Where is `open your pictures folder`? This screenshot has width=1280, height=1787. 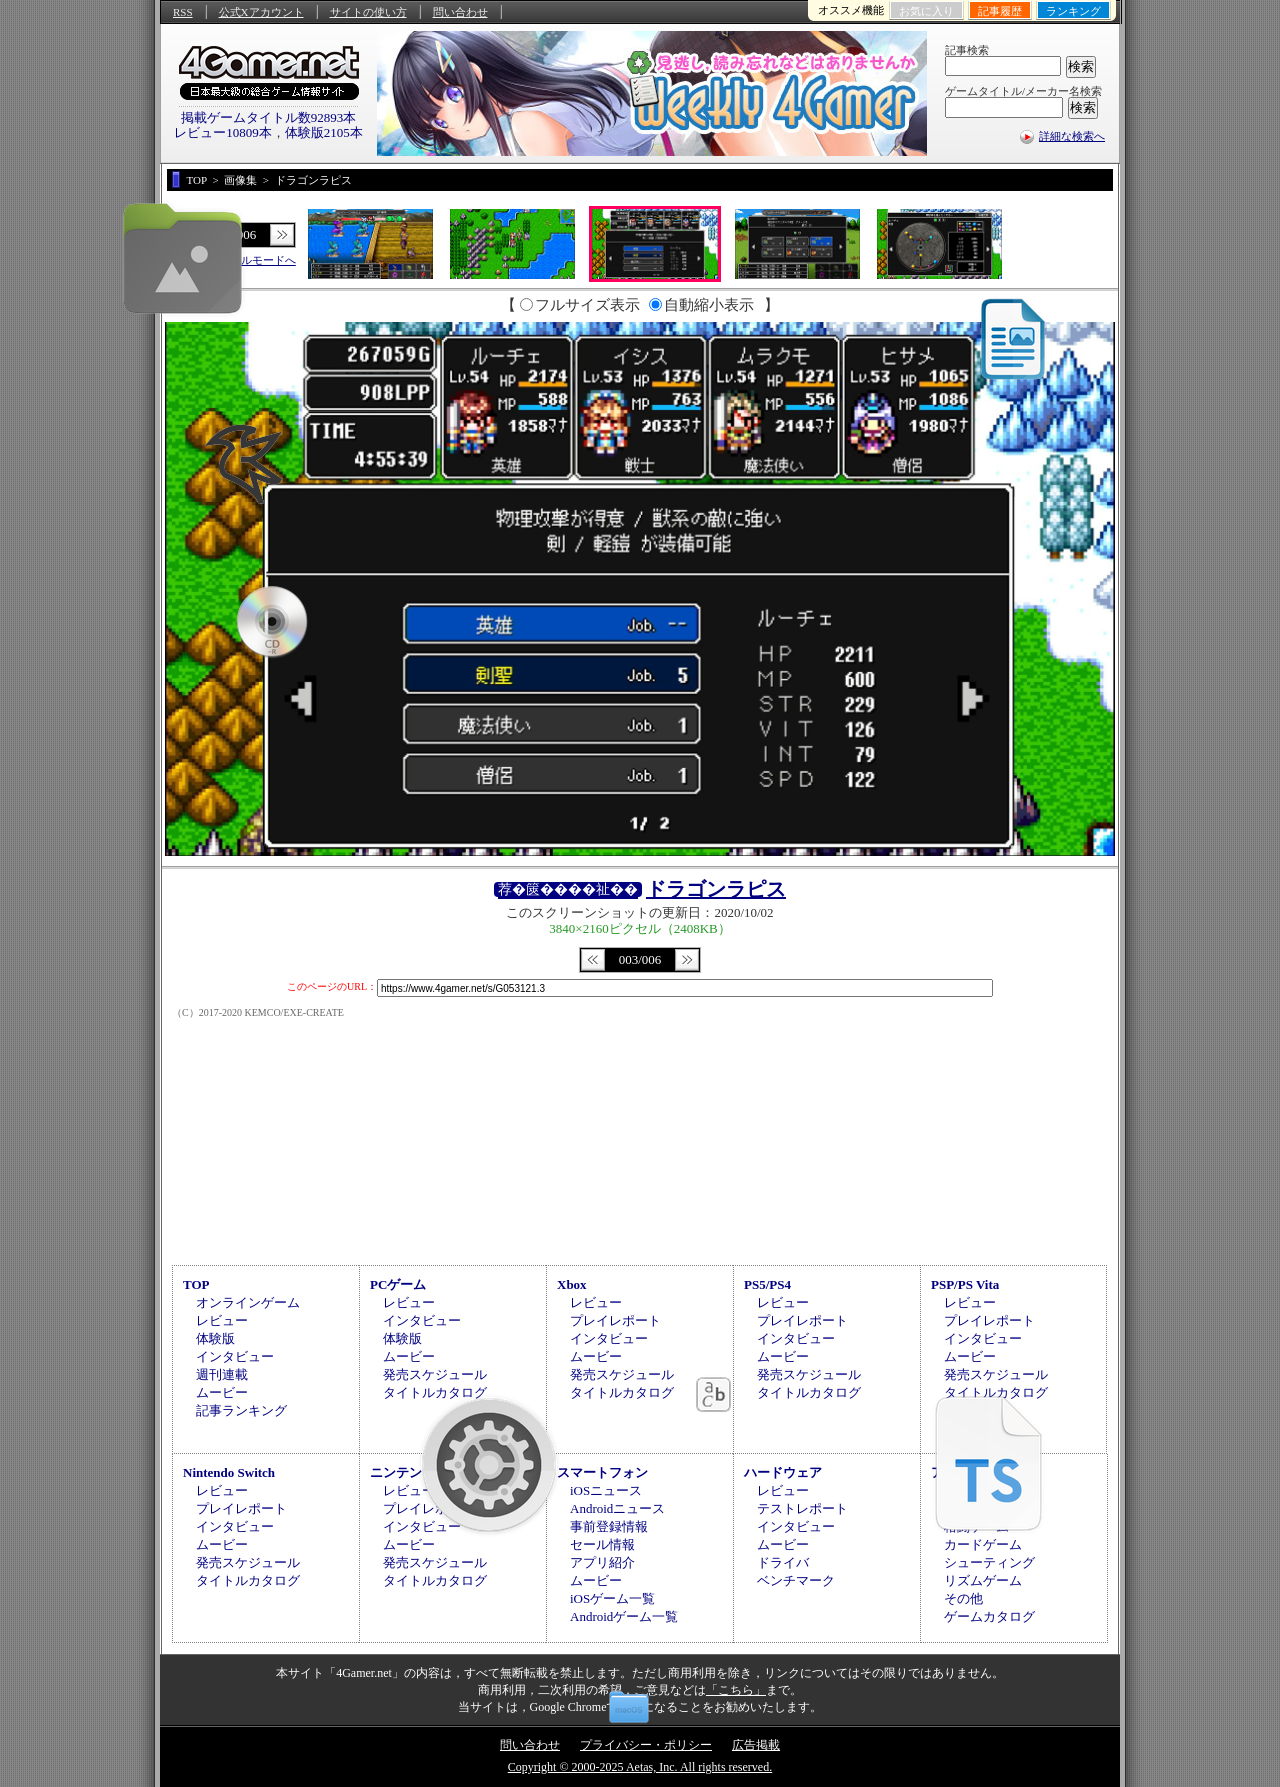 open your pictures folder is located at coordinates (182, 258).